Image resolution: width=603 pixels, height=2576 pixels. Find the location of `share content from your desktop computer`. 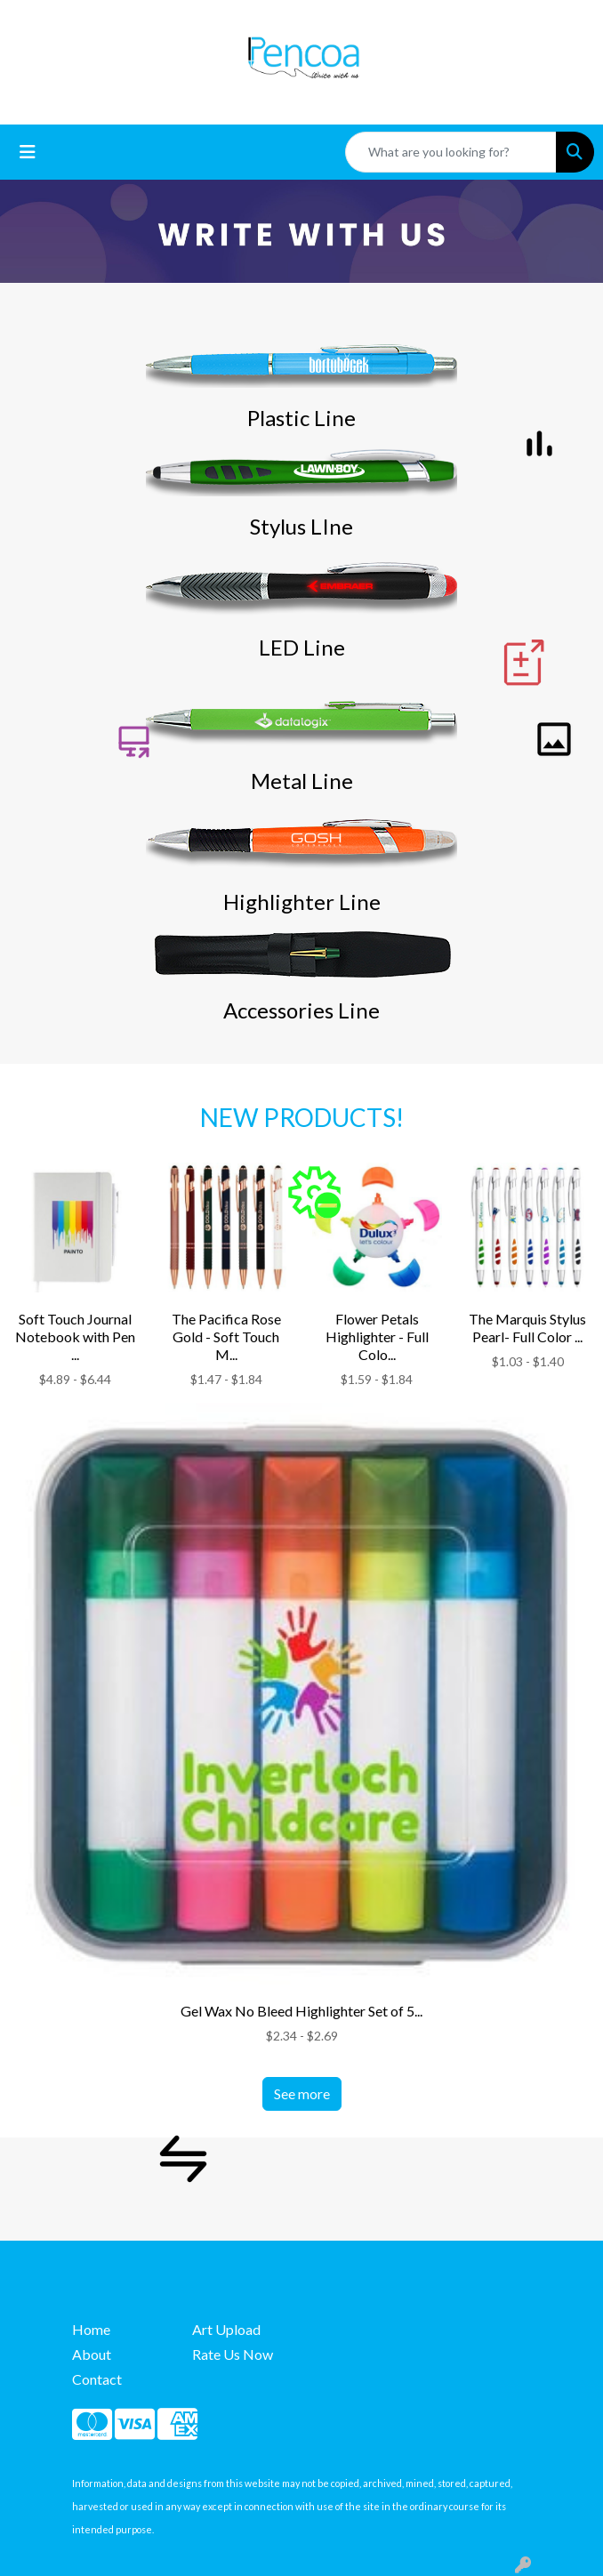

share content from your desktop computer is located at coordinates (133, 741).